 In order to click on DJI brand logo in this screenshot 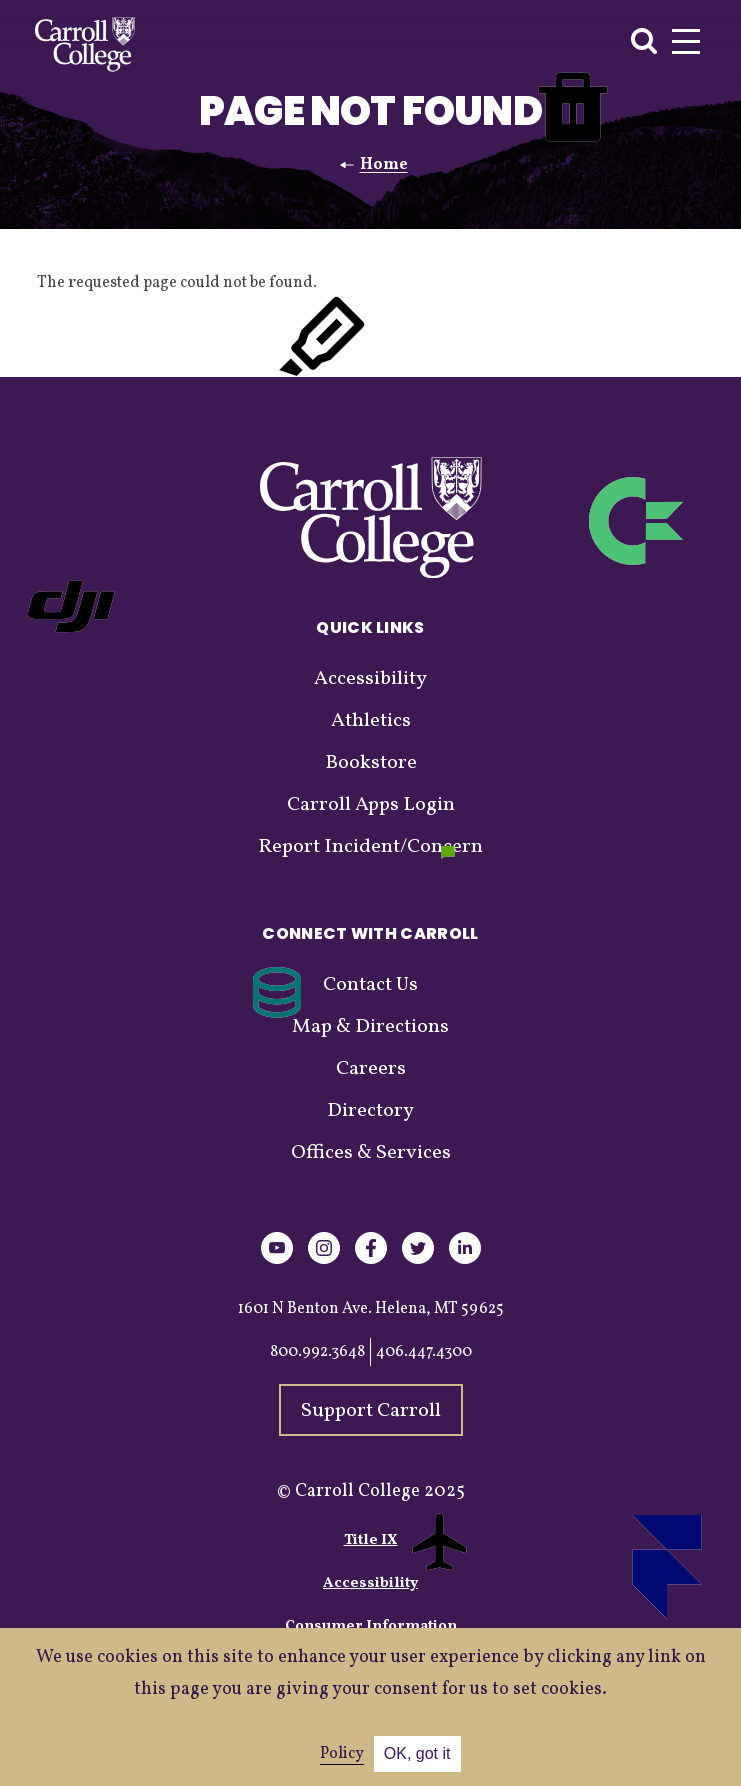, I will do `click(71, 606)`.